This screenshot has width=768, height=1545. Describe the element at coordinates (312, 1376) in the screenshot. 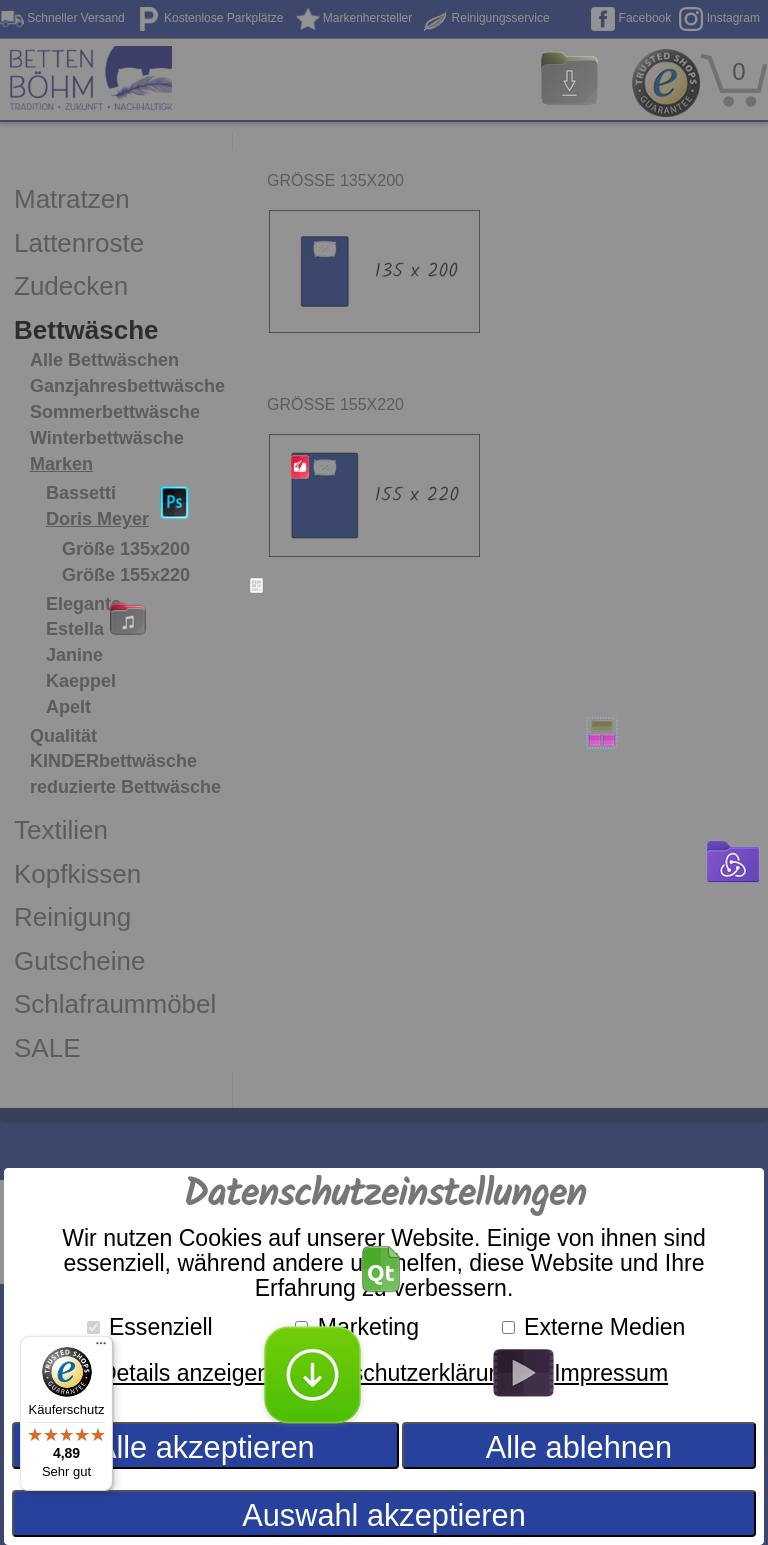

I see `access download settings or preferences` at that location.